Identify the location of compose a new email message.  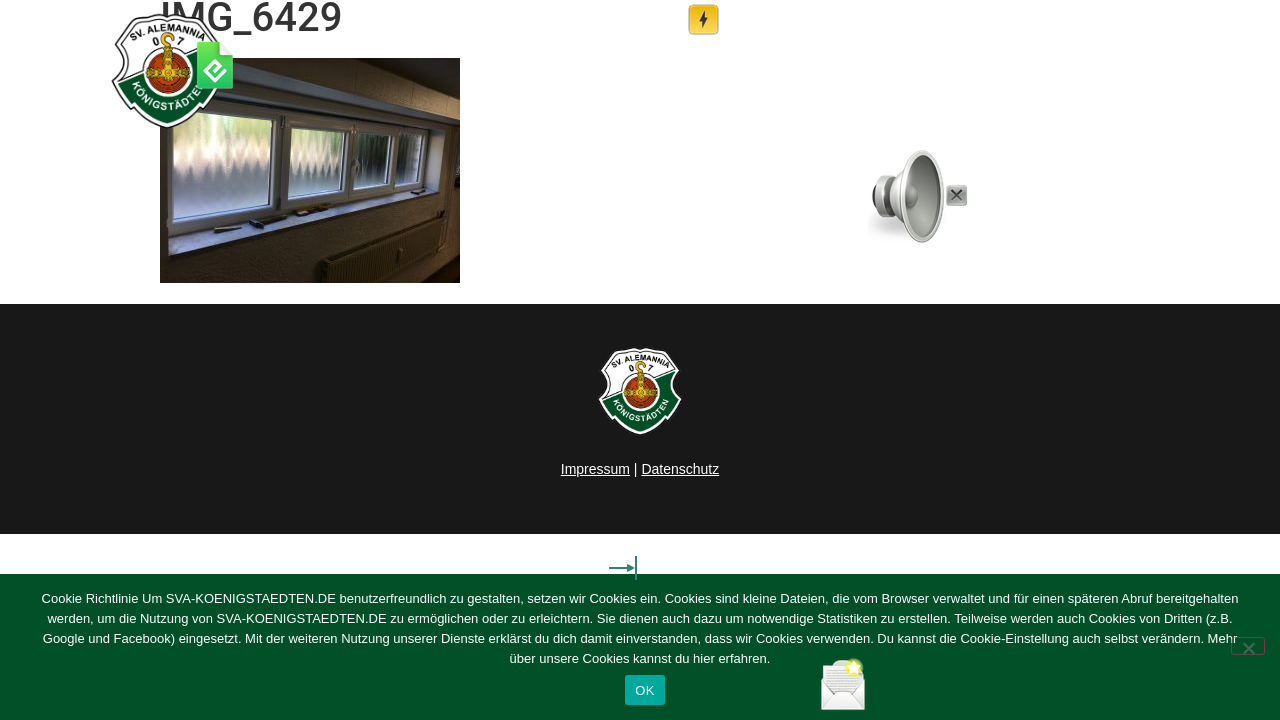
(843, 686).